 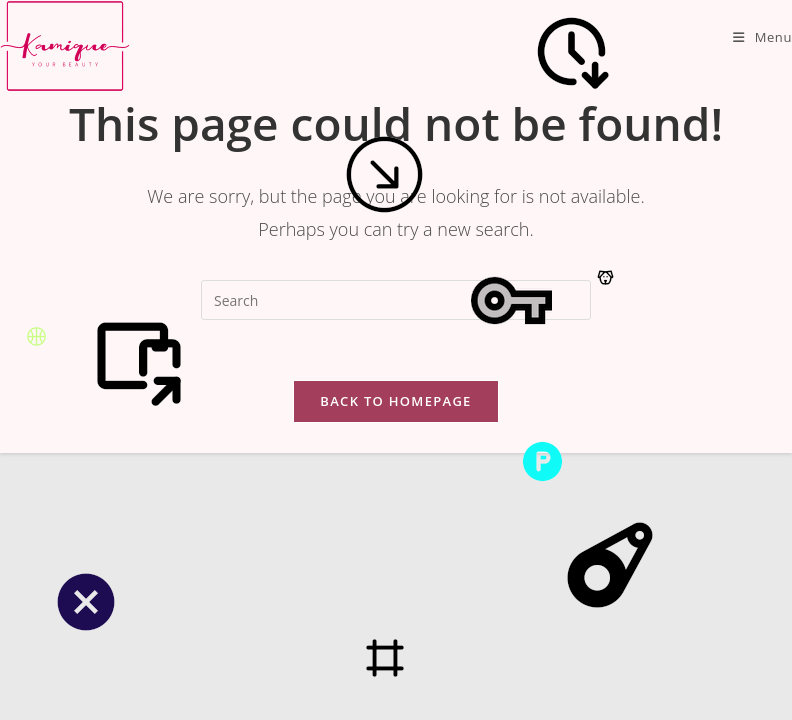 What do you see at coordinates (86, 602) in the screenshot?
I see `close or dismiss a dialog` at bounding box center [86, 602].